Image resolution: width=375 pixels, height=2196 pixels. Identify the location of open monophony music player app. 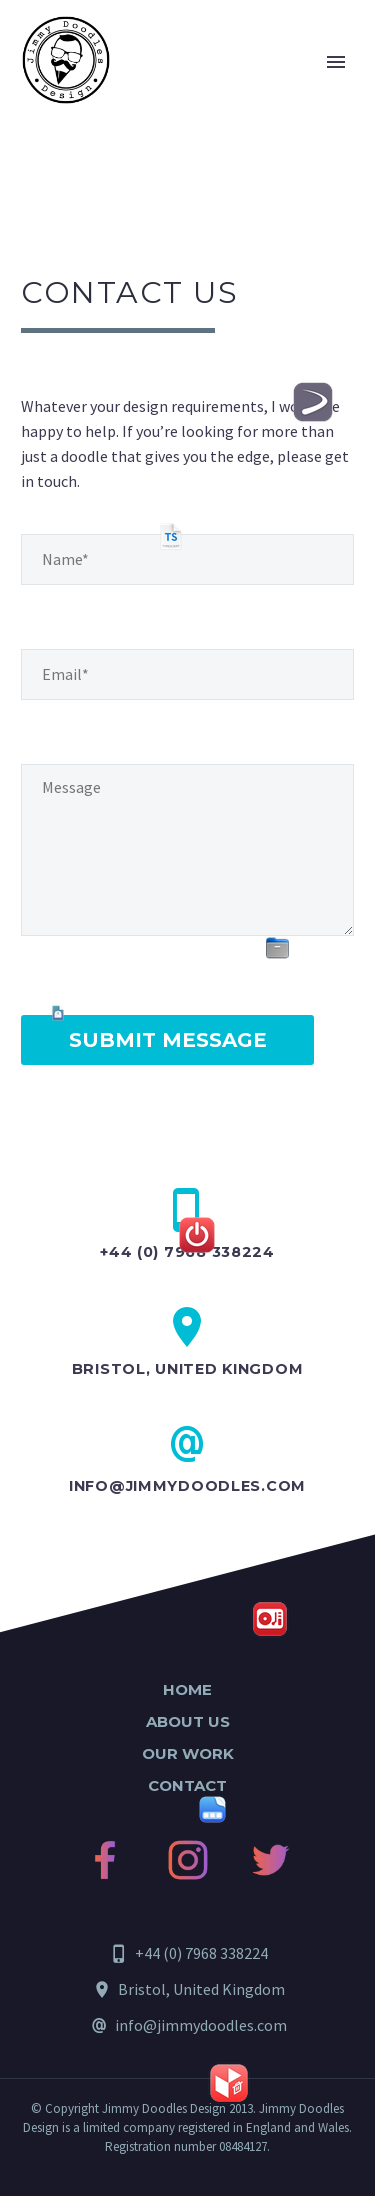
(270, 1619).